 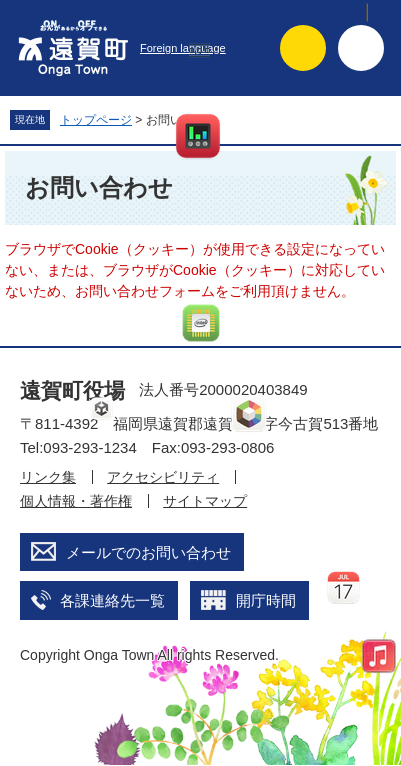 What do you see at coordinates (379, 656) in the screenshot?
I see `open the music player app` at bounding box center [379, 656].